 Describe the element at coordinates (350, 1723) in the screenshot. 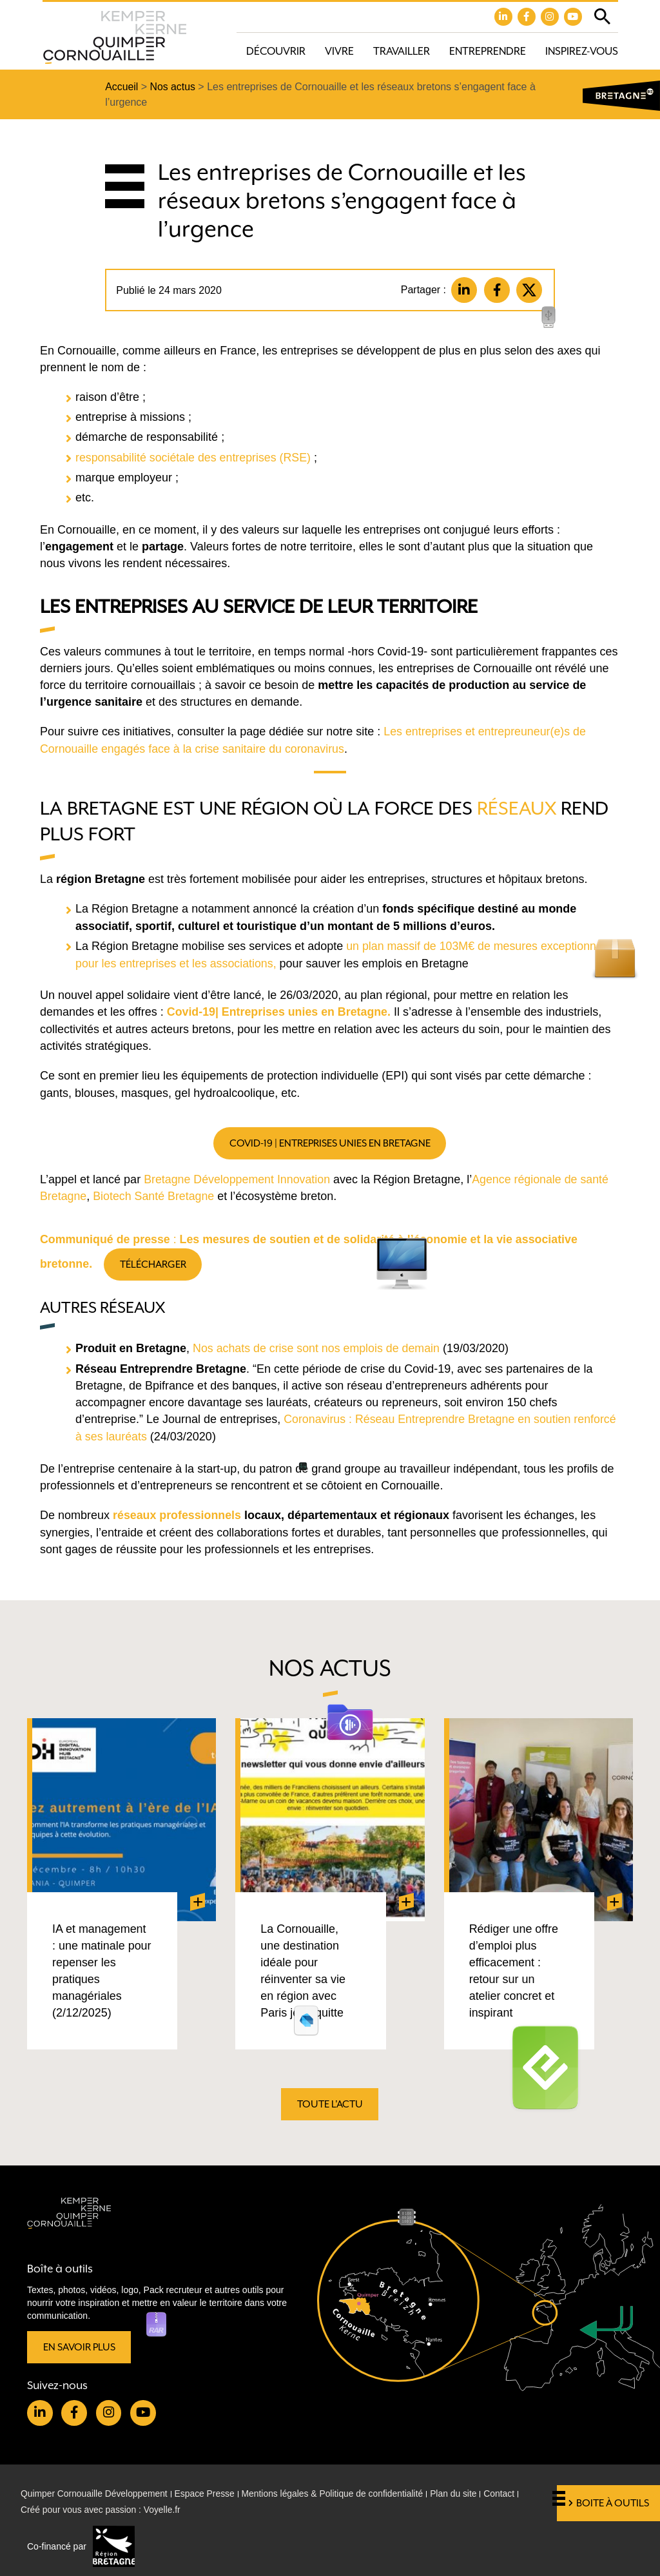

I see `open folder containing Anghami music files` at that location.